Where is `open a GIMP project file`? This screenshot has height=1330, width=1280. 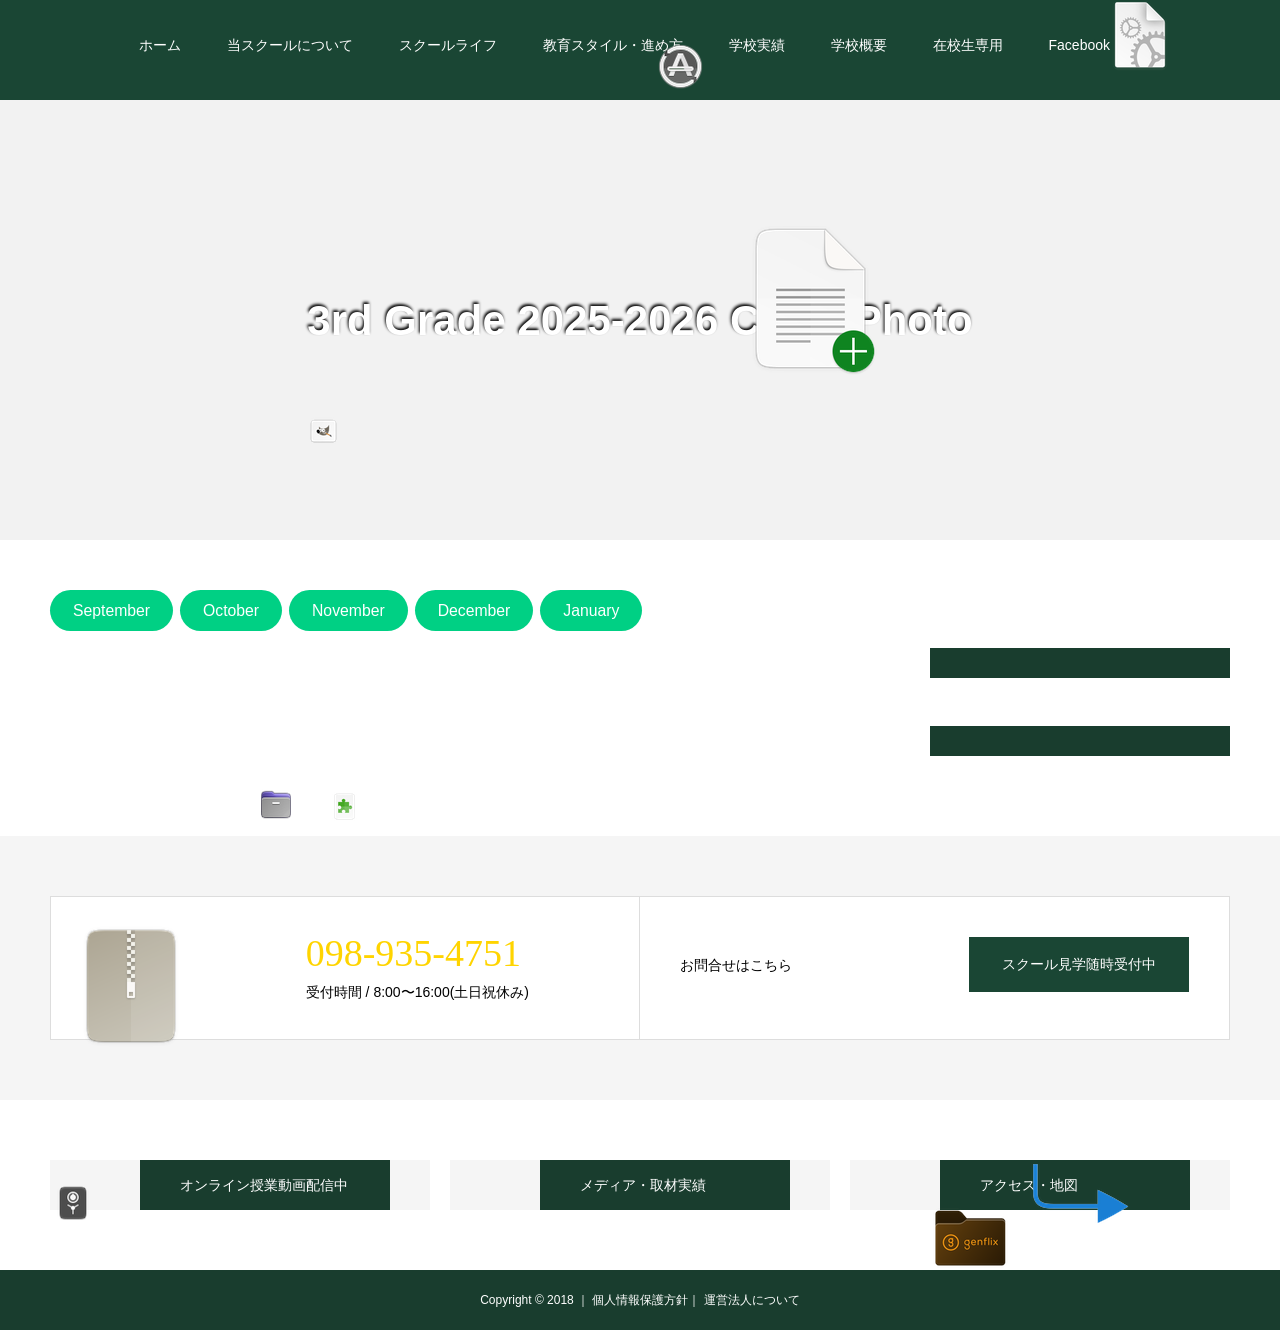
open a GIMP project file is located at coordinates (323, 430).